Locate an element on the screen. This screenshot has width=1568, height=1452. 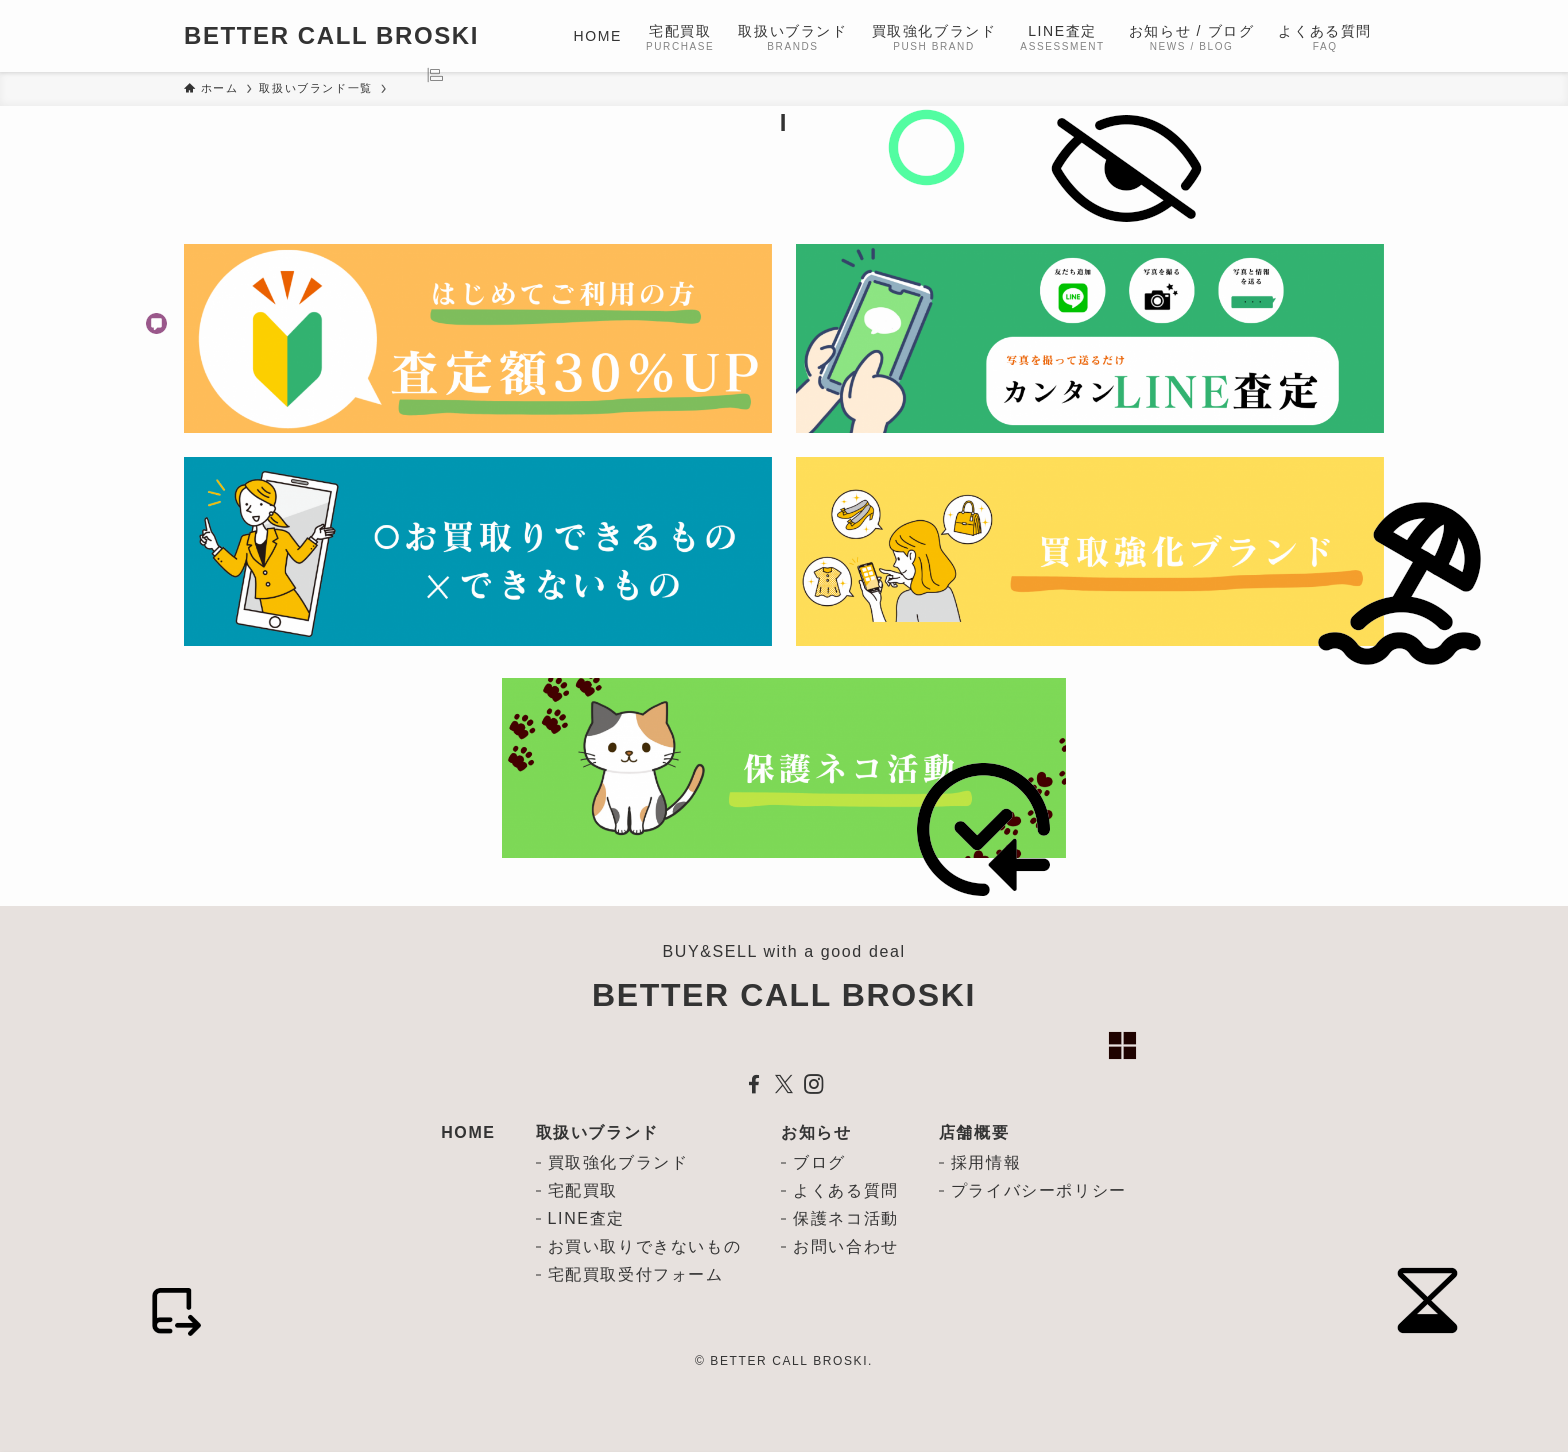
view discussion feed is located at coordinates (156, 323).